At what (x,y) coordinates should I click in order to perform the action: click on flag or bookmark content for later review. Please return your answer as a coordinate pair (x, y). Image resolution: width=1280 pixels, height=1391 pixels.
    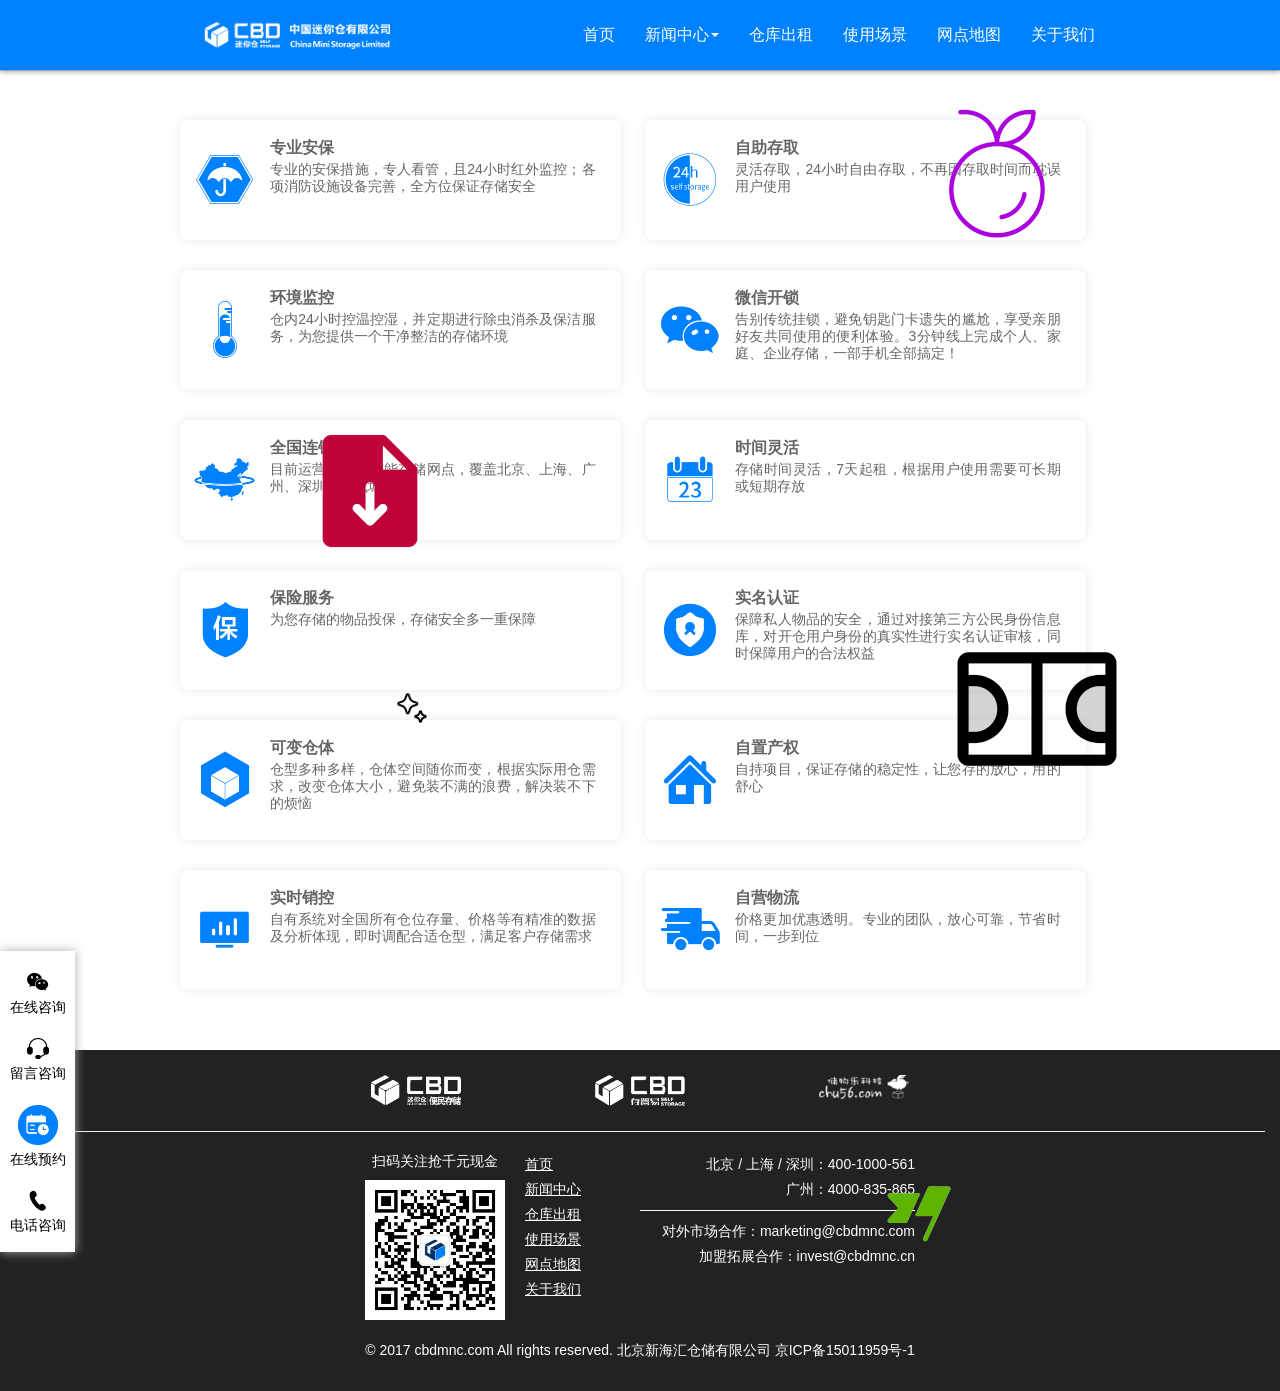
    Looking at the image, I should click on (918, 1211).